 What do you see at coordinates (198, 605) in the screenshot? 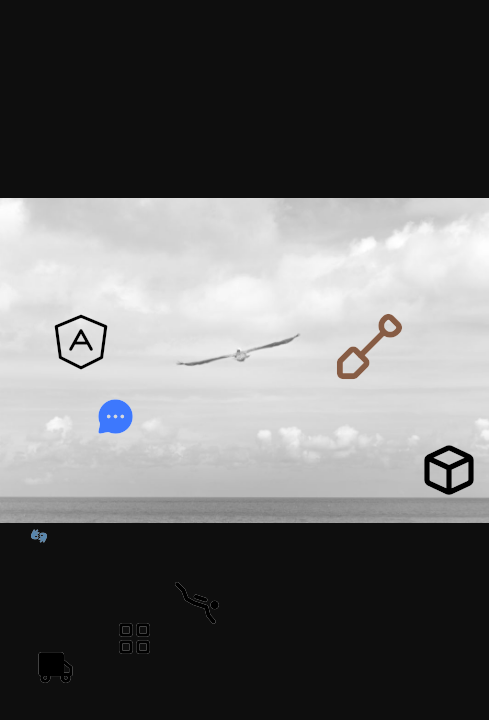
I see `browse scuba diving activities or lessons` at bounding box center [198, 605].